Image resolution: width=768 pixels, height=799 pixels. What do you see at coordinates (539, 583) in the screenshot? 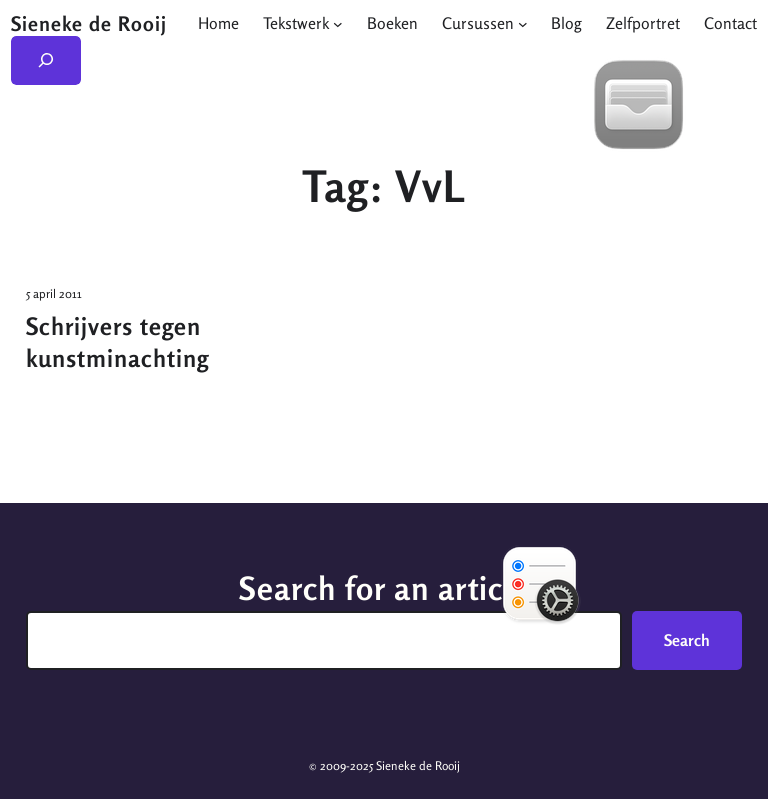
I see `open menu editor application` at bounding box center [539, 583].